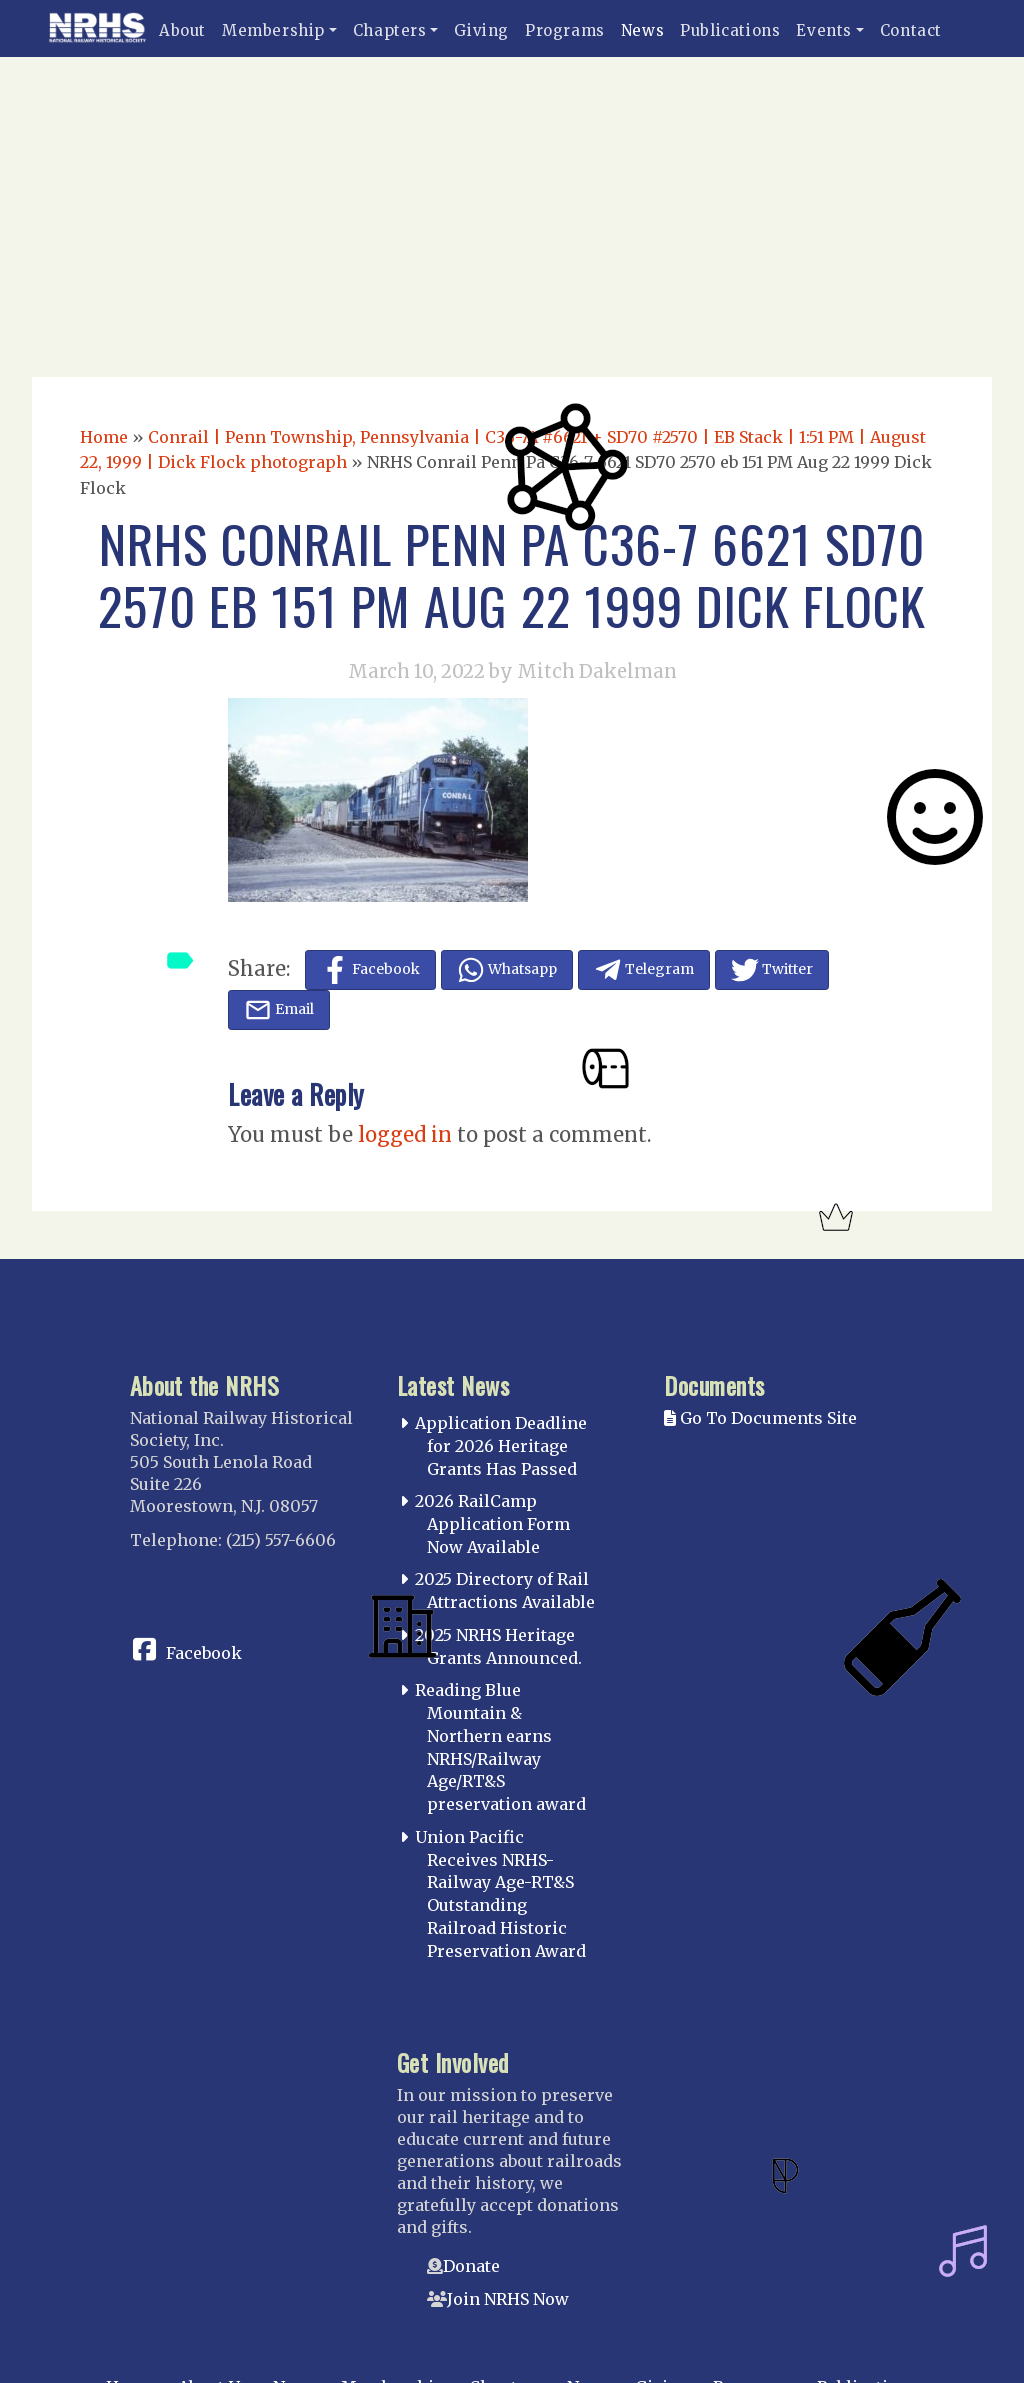 Image resolution: width=1024 pixels, height=2383 pixels. I want to click on connect to the fediverse network, so click(564, 467).